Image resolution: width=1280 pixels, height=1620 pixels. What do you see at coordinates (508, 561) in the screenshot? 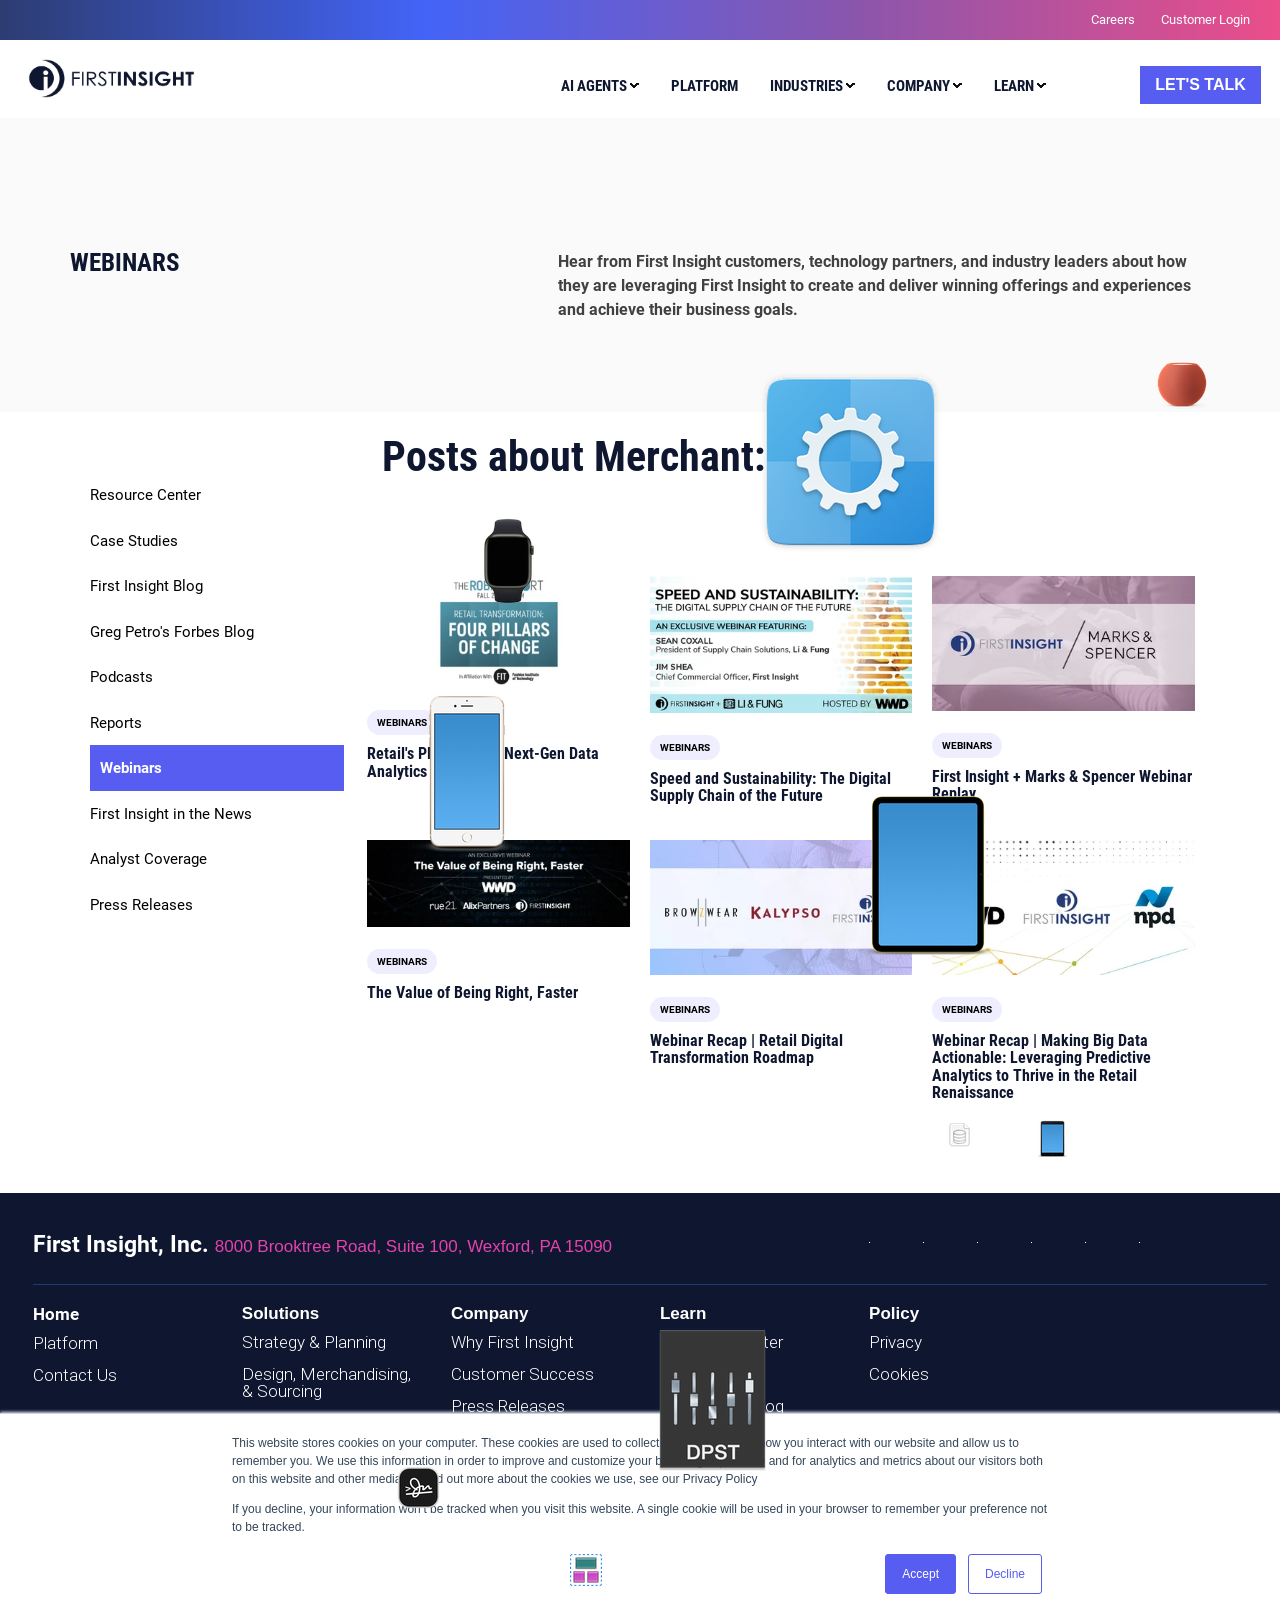
I see `apple watch series 7 device icon` at bounding box center [508, 561].